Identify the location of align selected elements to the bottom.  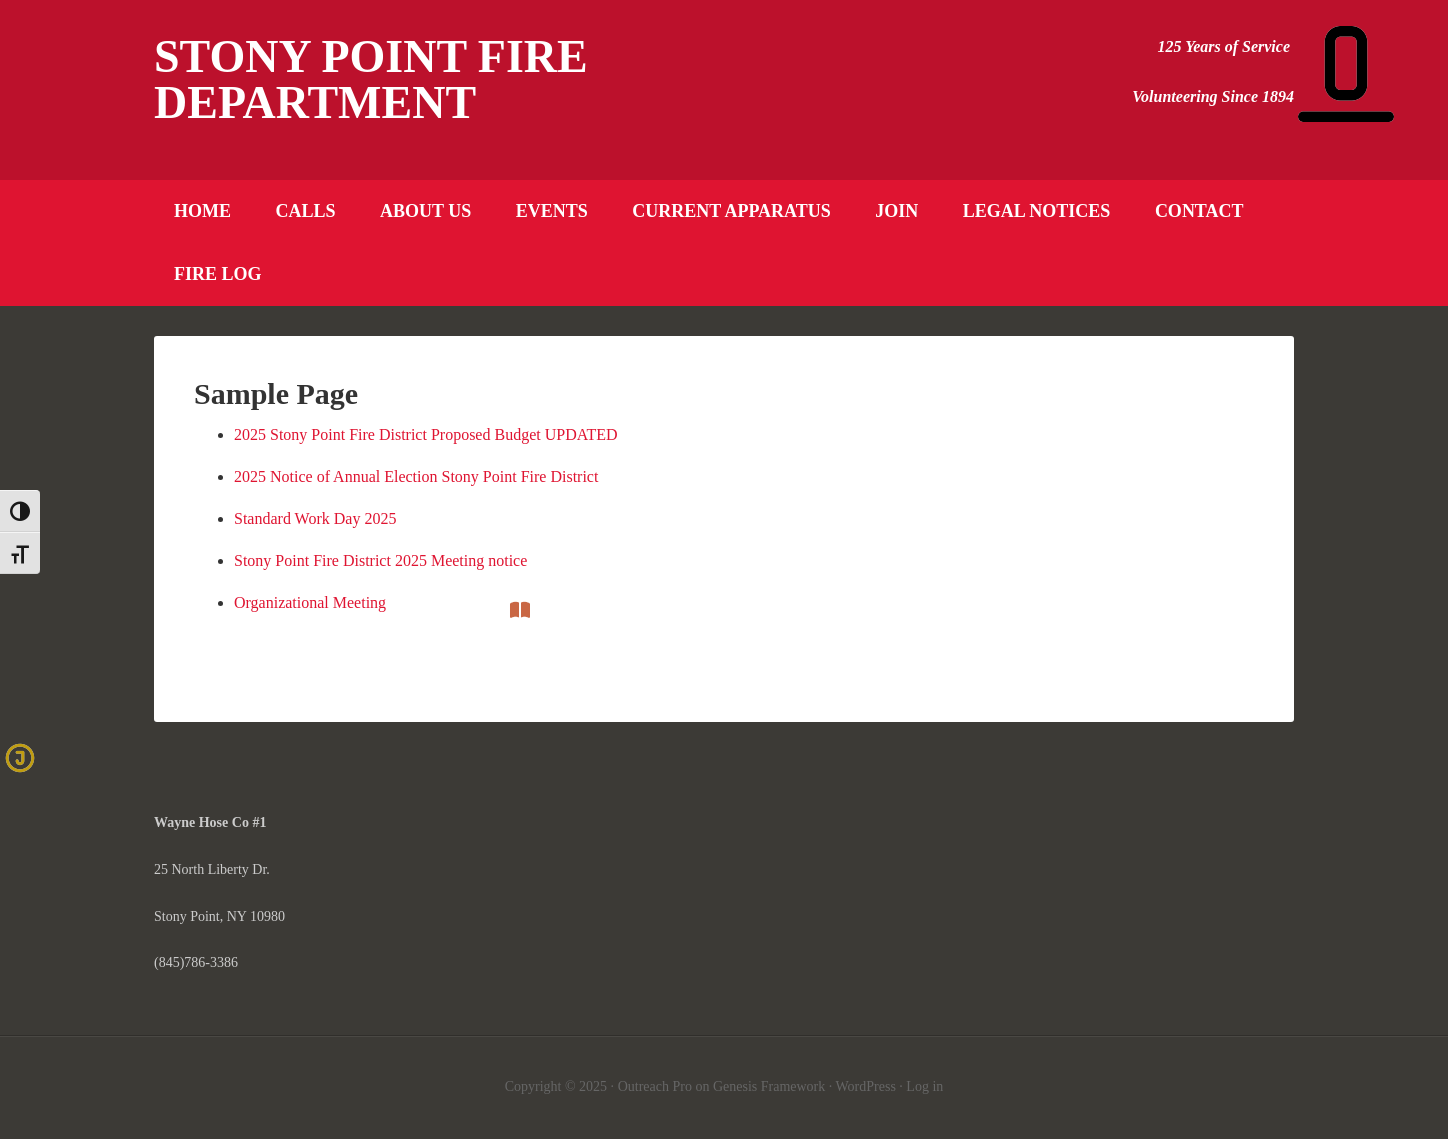
(1346, 74).